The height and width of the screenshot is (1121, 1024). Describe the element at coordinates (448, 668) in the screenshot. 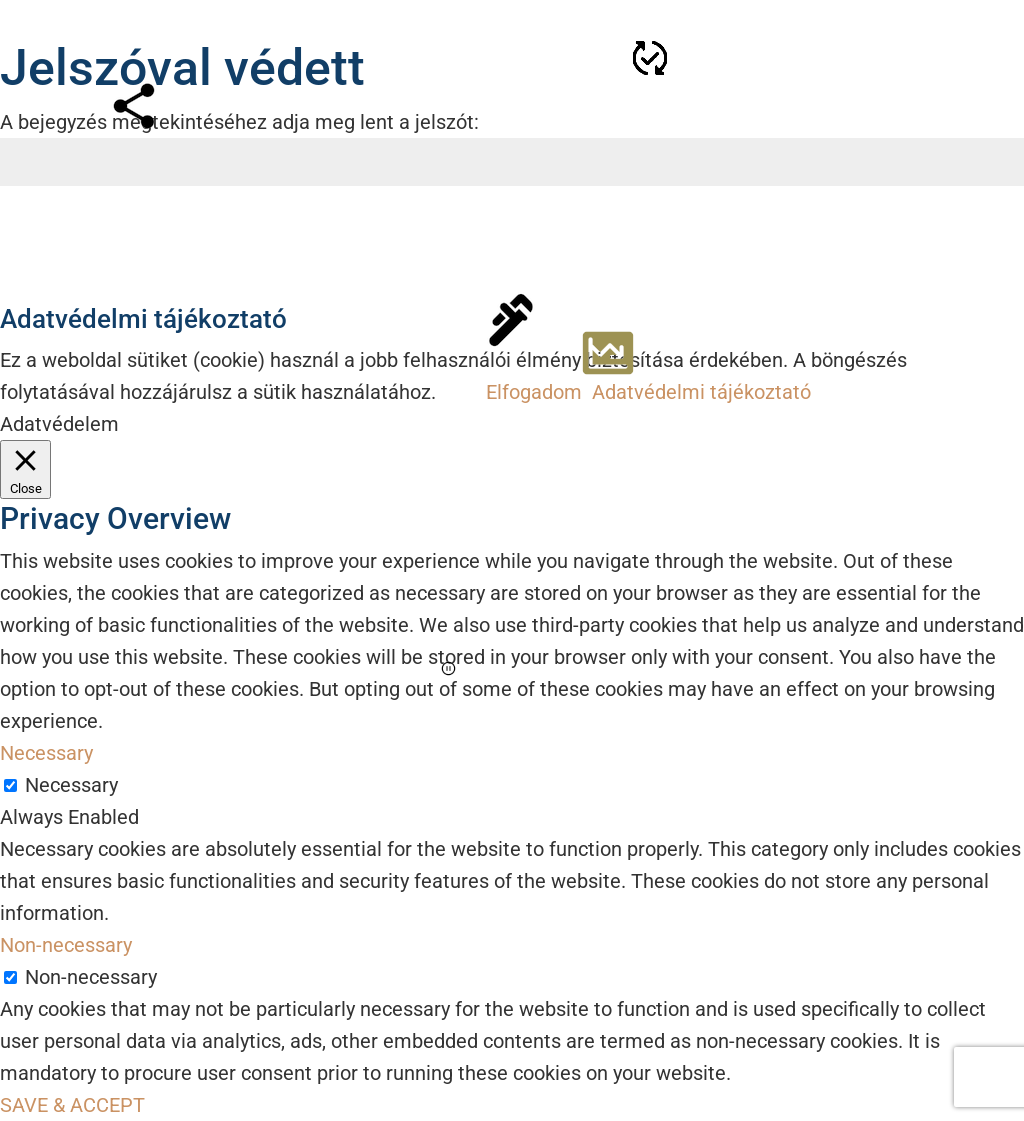

I see `pause media playback` at that location.